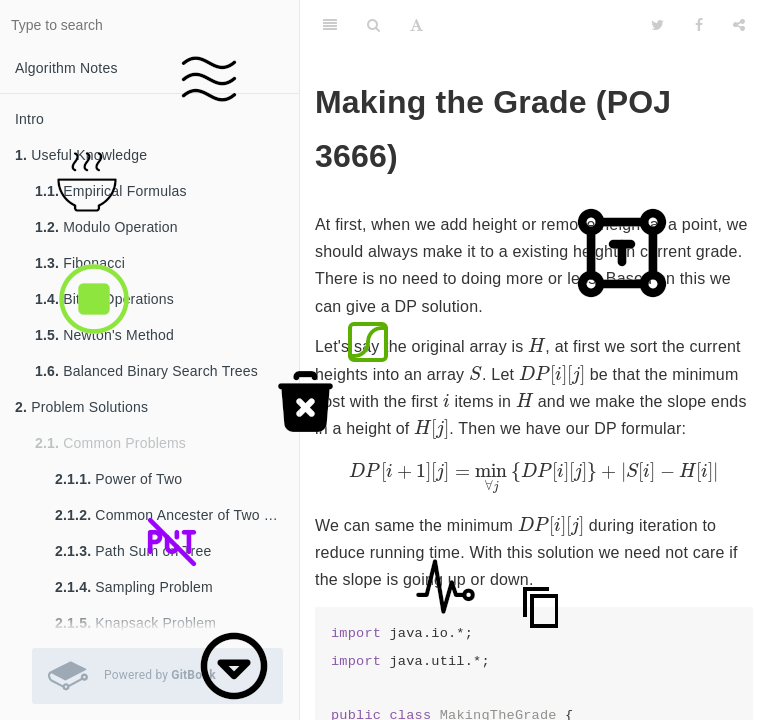 This screenshot has height=720, width=768. What do you see at coordinates (87, 182) in the screenshot?
I see `view hot food or soup options` at bounding box center [87, 182].